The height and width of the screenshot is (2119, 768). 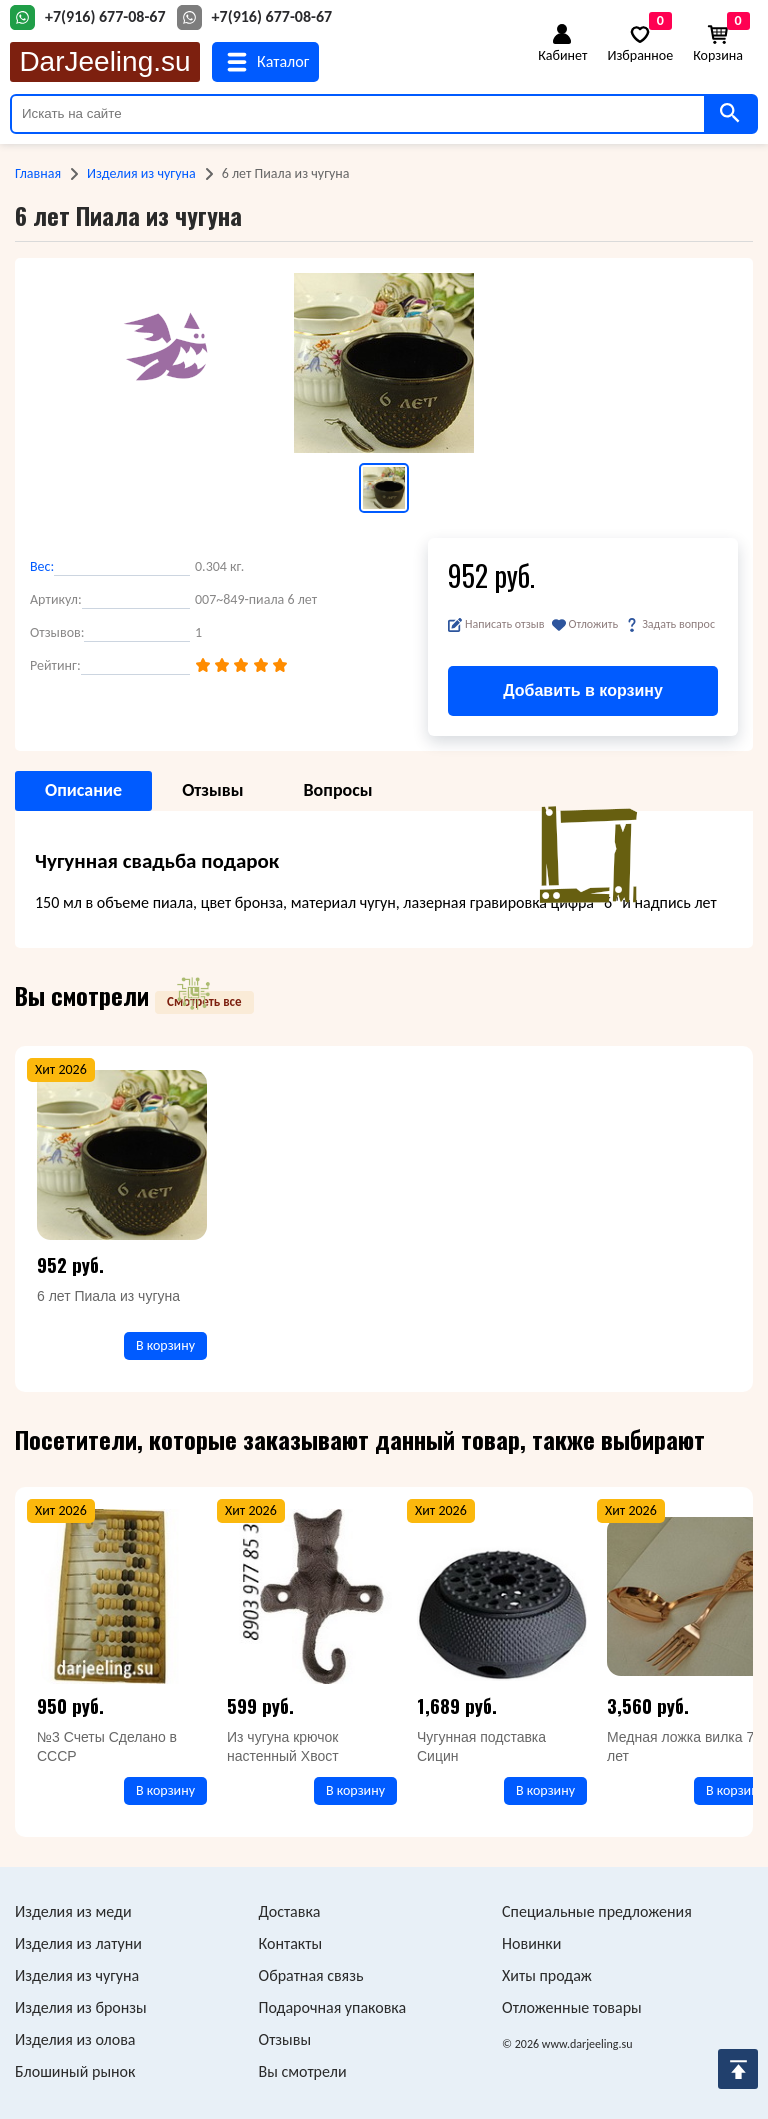 What do you see at coordinates (165, 346) in the screenshot?
I see `ghost character or enemy in a game interface` at bounding box center [165, 346].